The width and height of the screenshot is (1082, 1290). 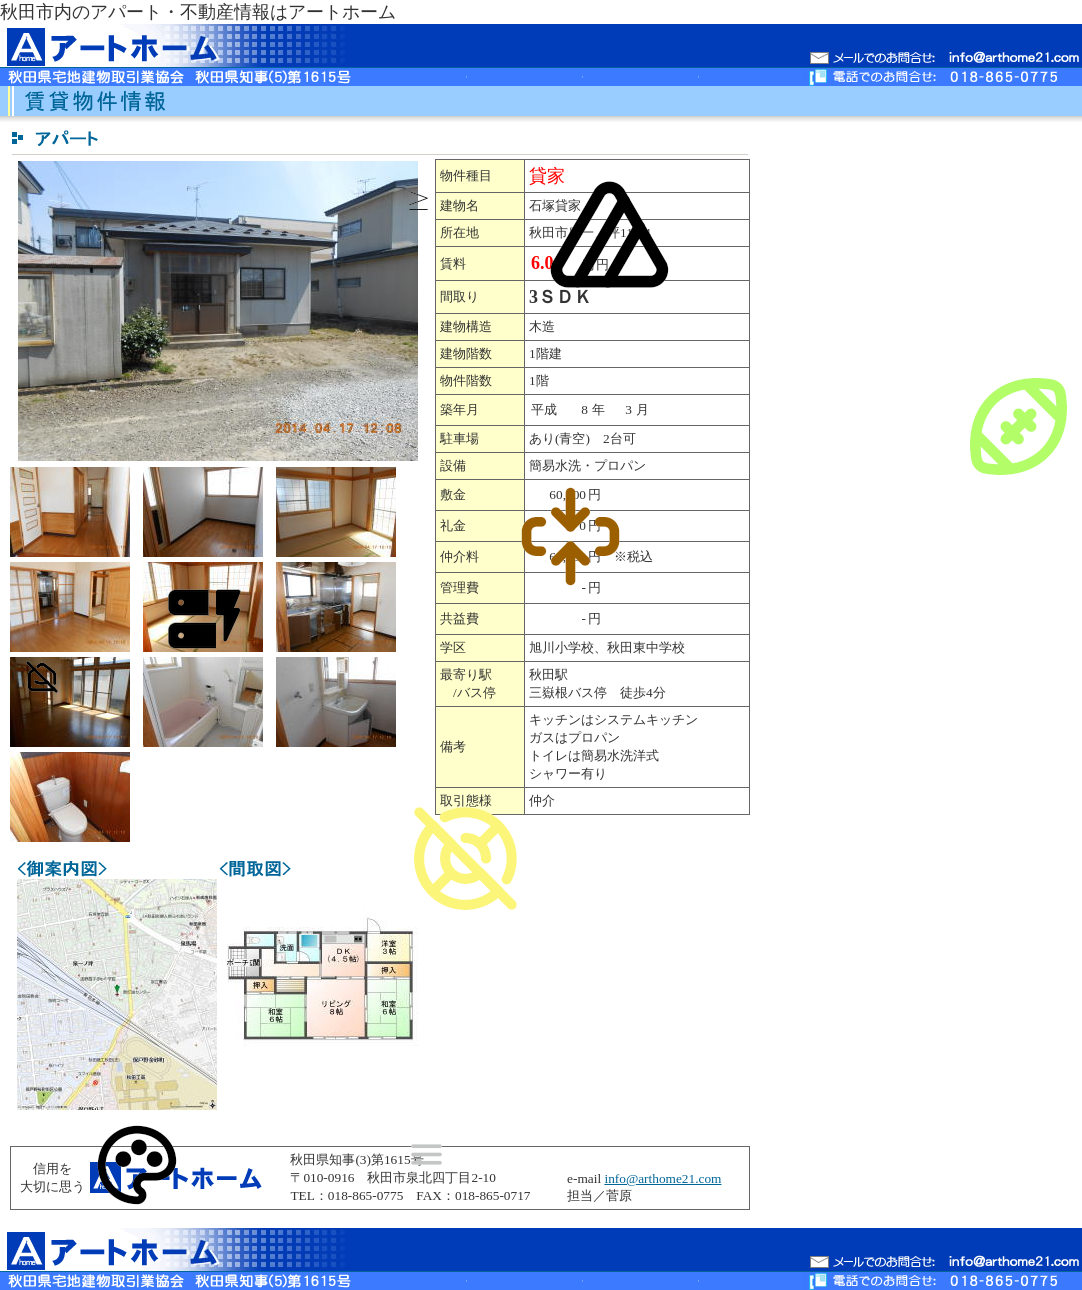 What do you see at coordinates (418, 201) in the screenshot?
I see `greater than or equal to mathematical operator` at bounding box center [418, 201].